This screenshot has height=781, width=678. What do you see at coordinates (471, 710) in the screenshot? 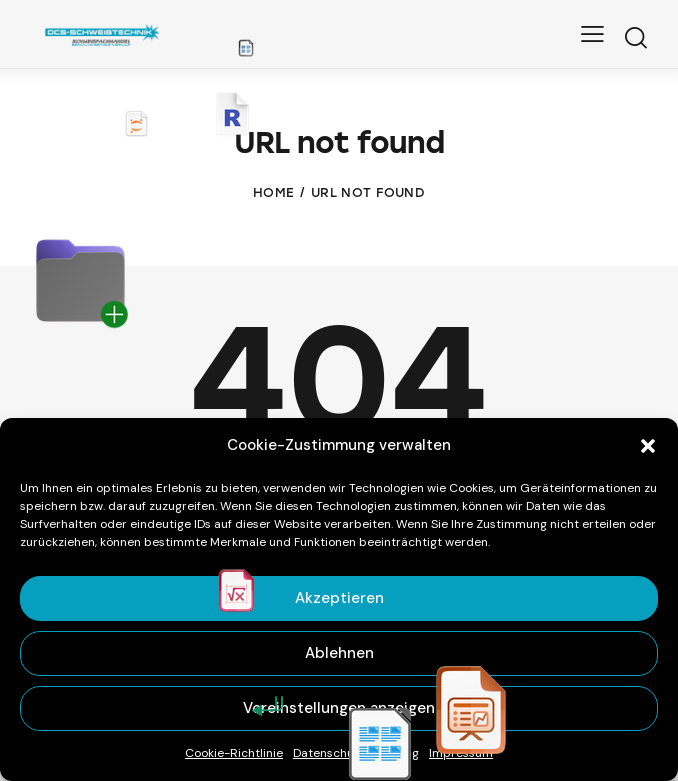
I see `open a presentation file` at bounding box center [471, 710].